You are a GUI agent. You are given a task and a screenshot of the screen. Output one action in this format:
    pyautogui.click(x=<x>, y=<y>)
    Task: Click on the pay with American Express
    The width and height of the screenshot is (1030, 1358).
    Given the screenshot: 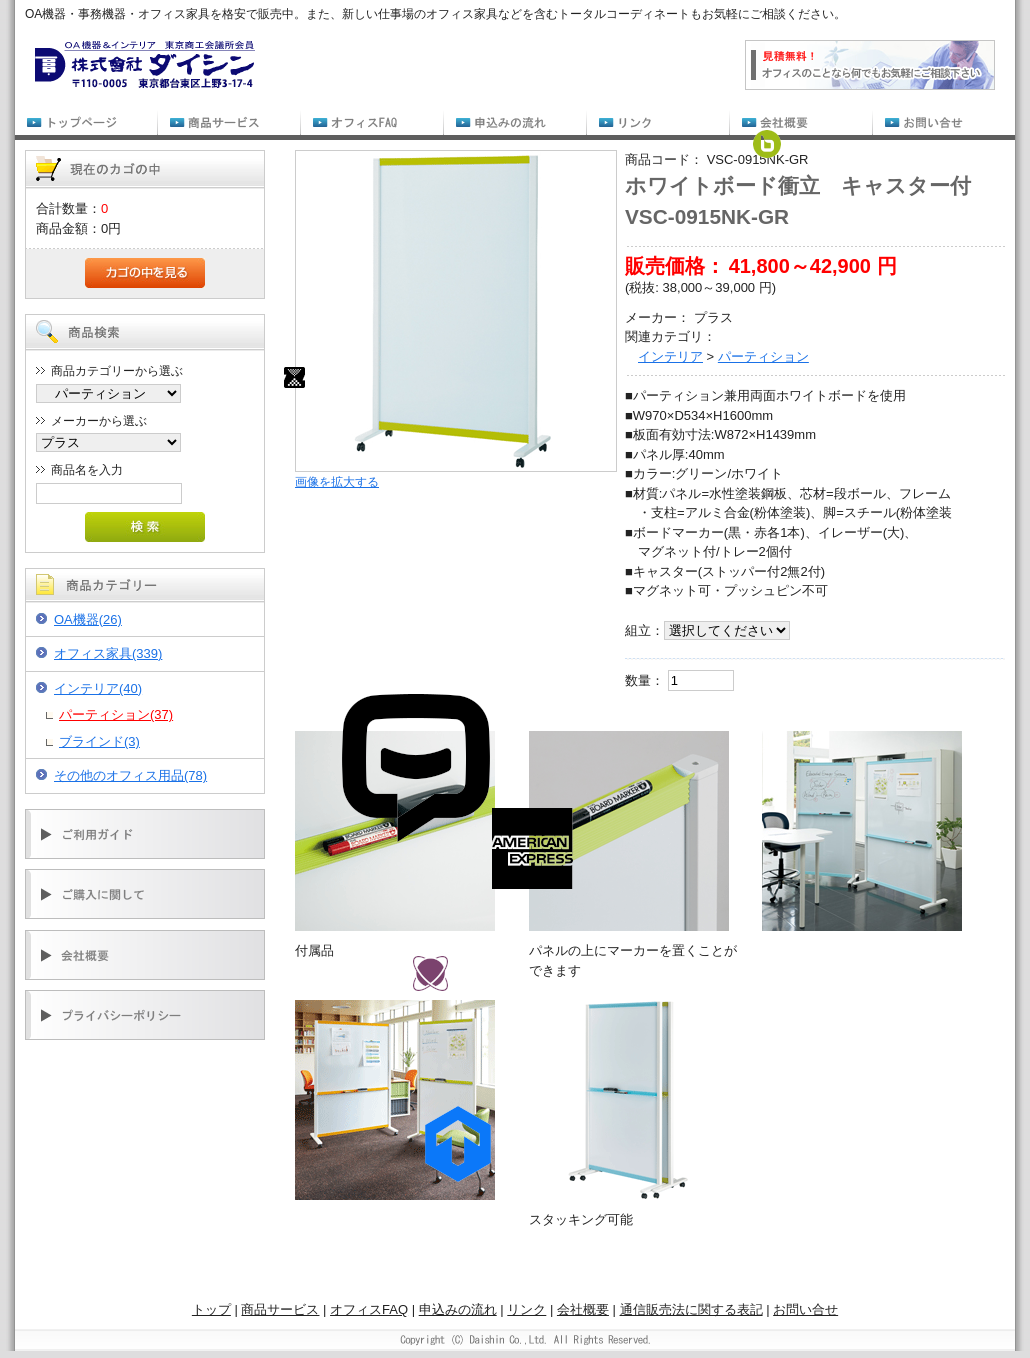 What is the action you would take?
    pyautogui.click(x=532, y=848)
    